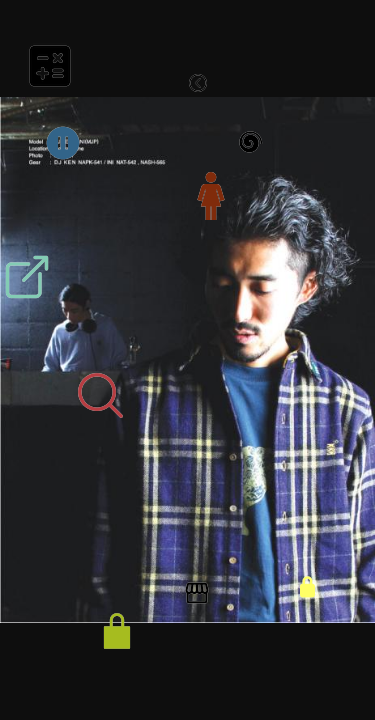 The image size is (375, 720). What do you see at coordinates (211, 196) in the screenshot?
I see `indicates women's restroom or facilities` at bounding box center [211, 196].